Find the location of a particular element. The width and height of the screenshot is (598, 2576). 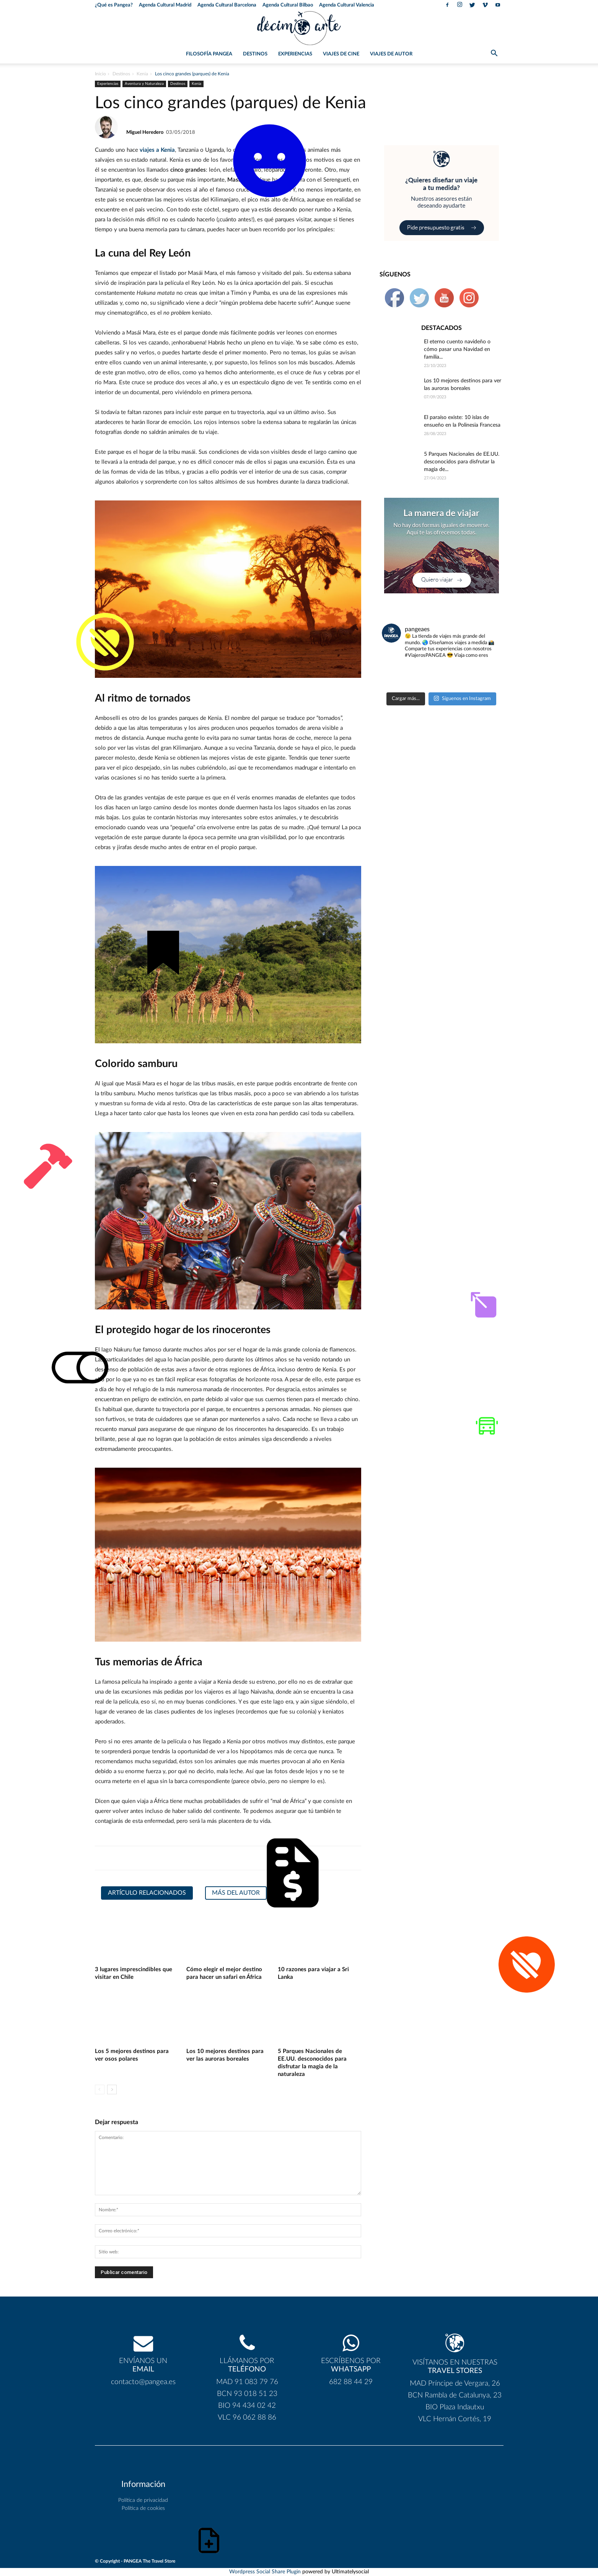

toggle a setting on or off is located at coordinates (80, 1368).